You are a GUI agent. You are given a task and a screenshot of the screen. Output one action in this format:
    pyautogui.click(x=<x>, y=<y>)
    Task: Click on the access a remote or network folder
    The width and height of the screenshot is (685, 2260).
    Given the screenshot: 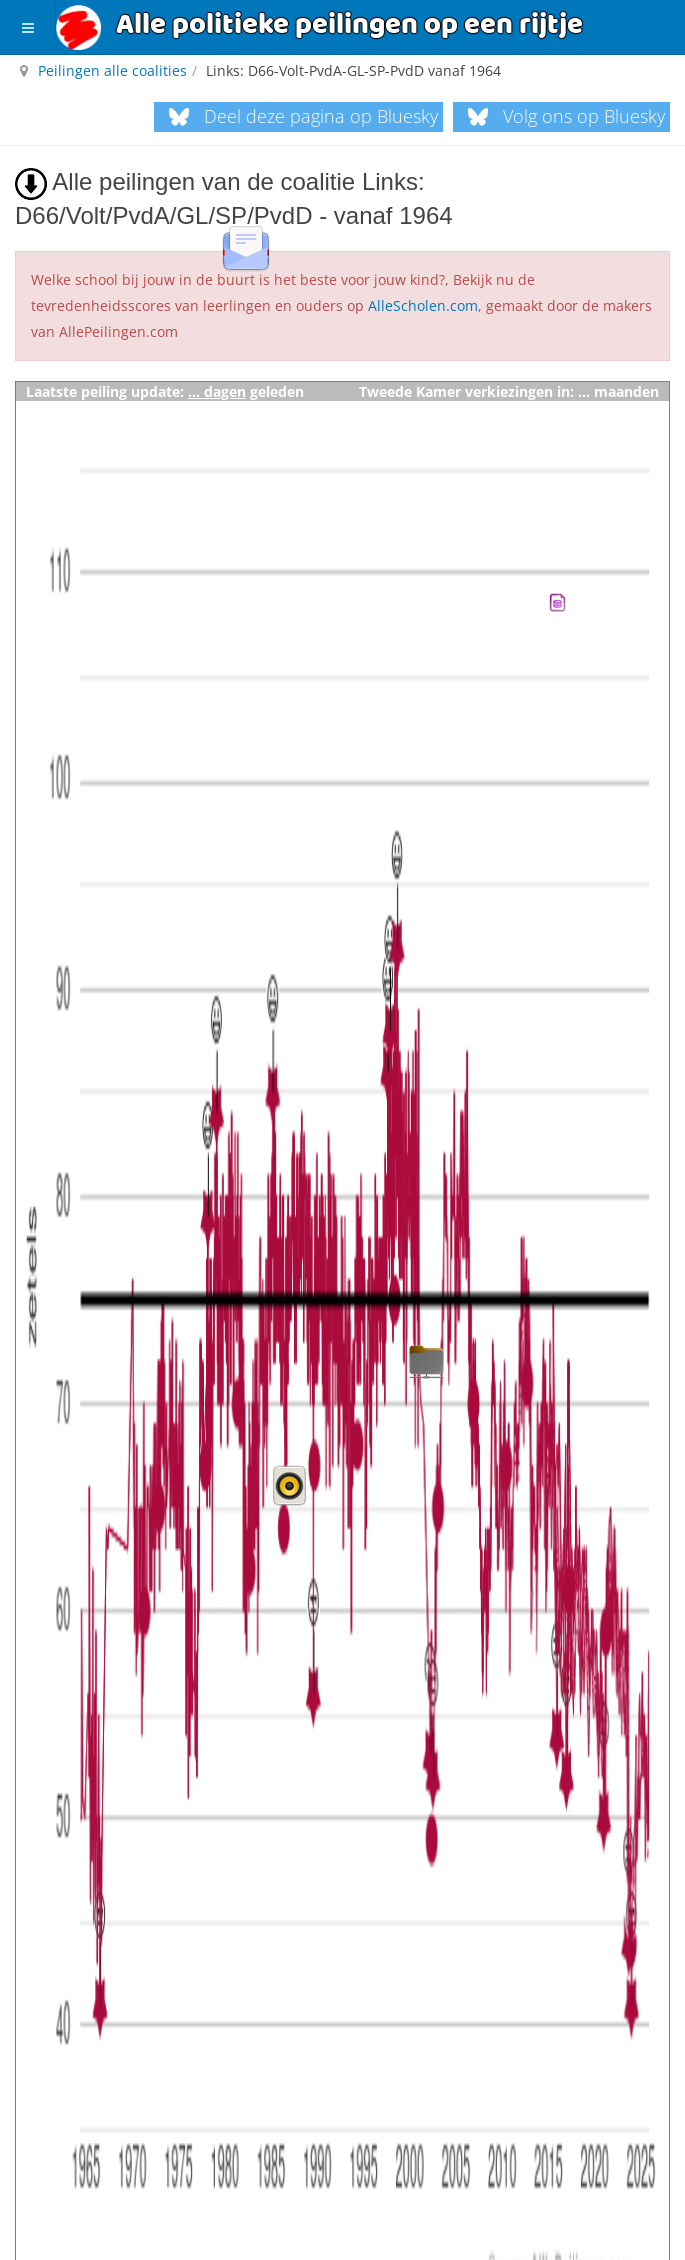 What is the action you would take?
    pyautogui.click(x=426, y=1361)
    